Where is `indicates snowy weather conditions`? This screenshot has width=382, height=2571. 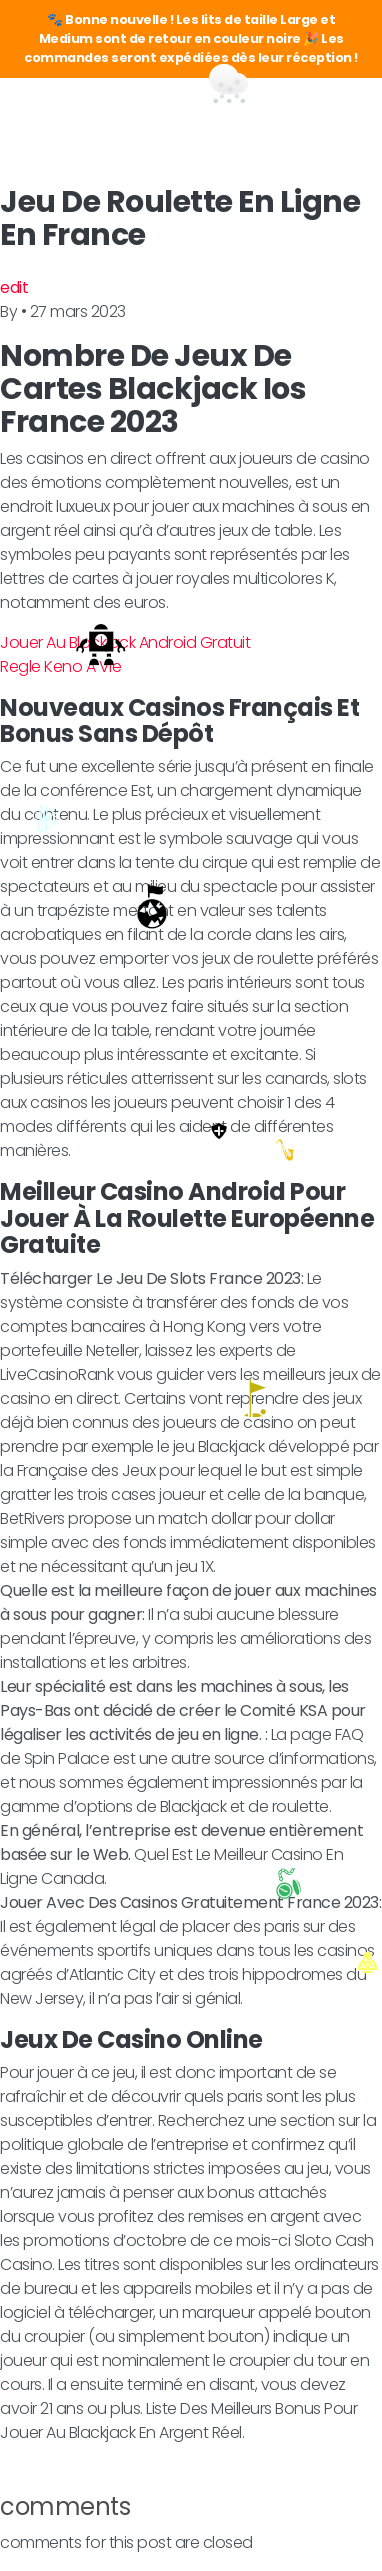 indicates snowy weather conditions is located at coordinates (228, 83).